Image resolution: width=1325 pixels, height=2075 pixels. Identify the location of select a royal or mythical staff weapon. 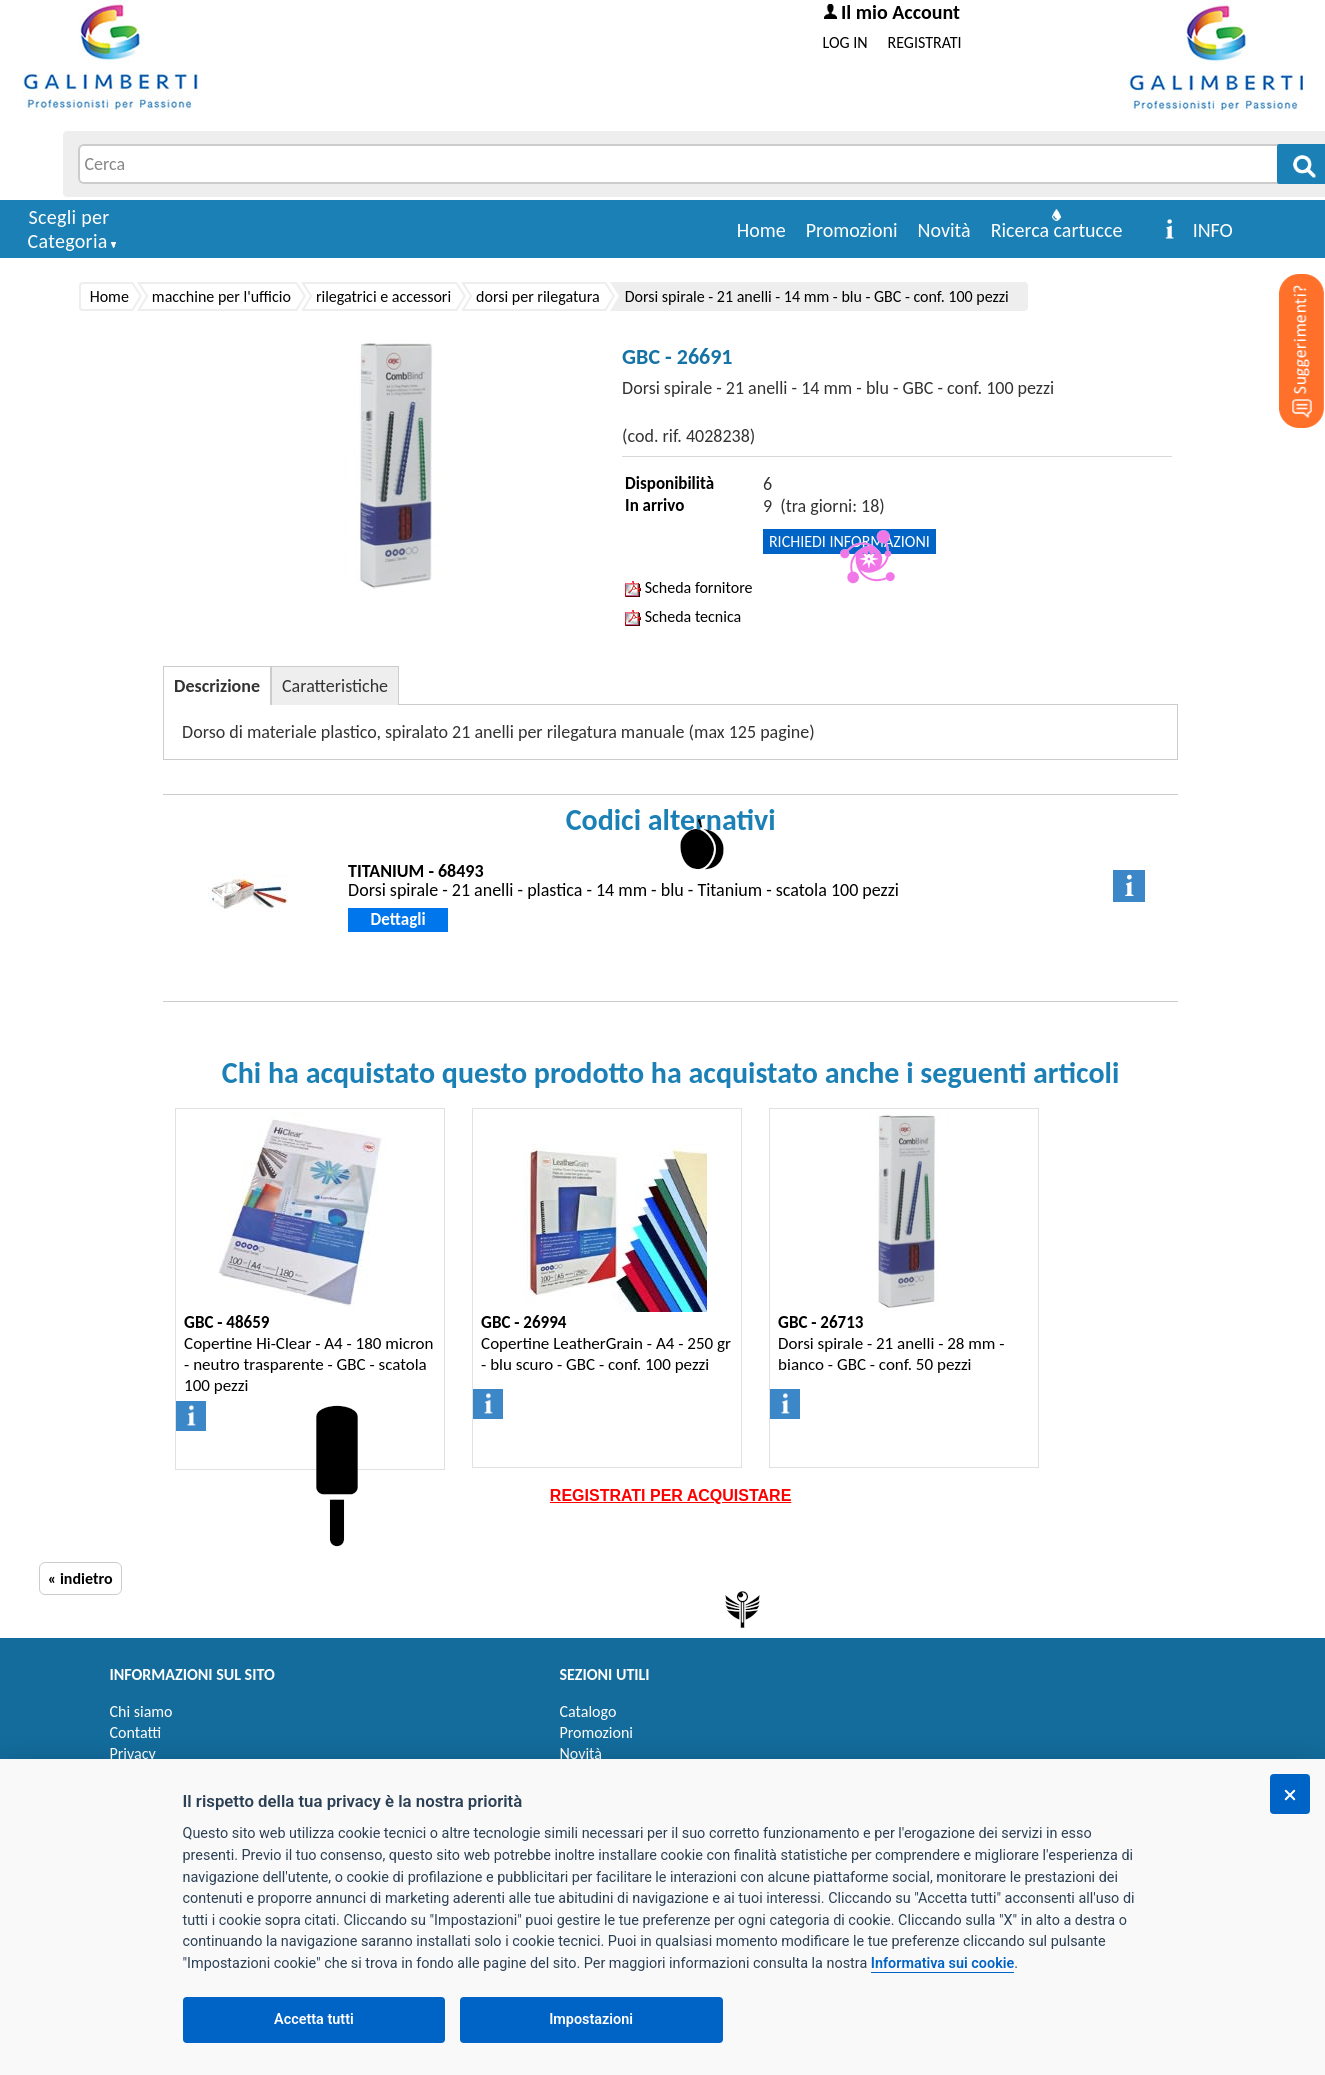
(742, 1609).